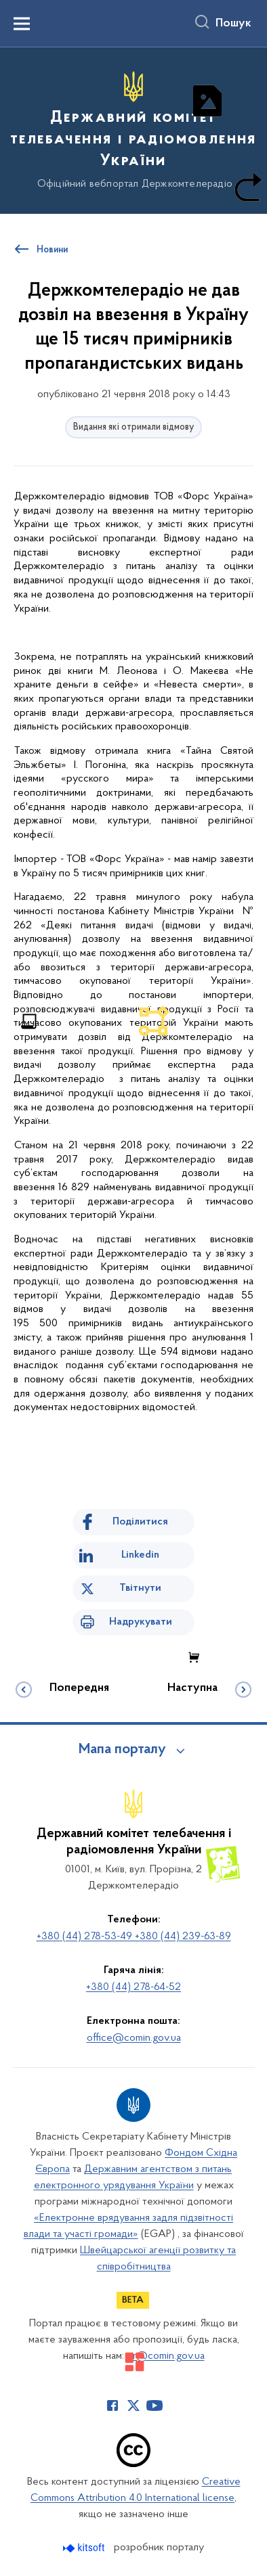 This screenshot has height=2576, width=267. What do you see at coordinates (223, 1864) in the screenshot?
I see `open Datadog monitoring dashboard` at bounding box center [223, 1864].